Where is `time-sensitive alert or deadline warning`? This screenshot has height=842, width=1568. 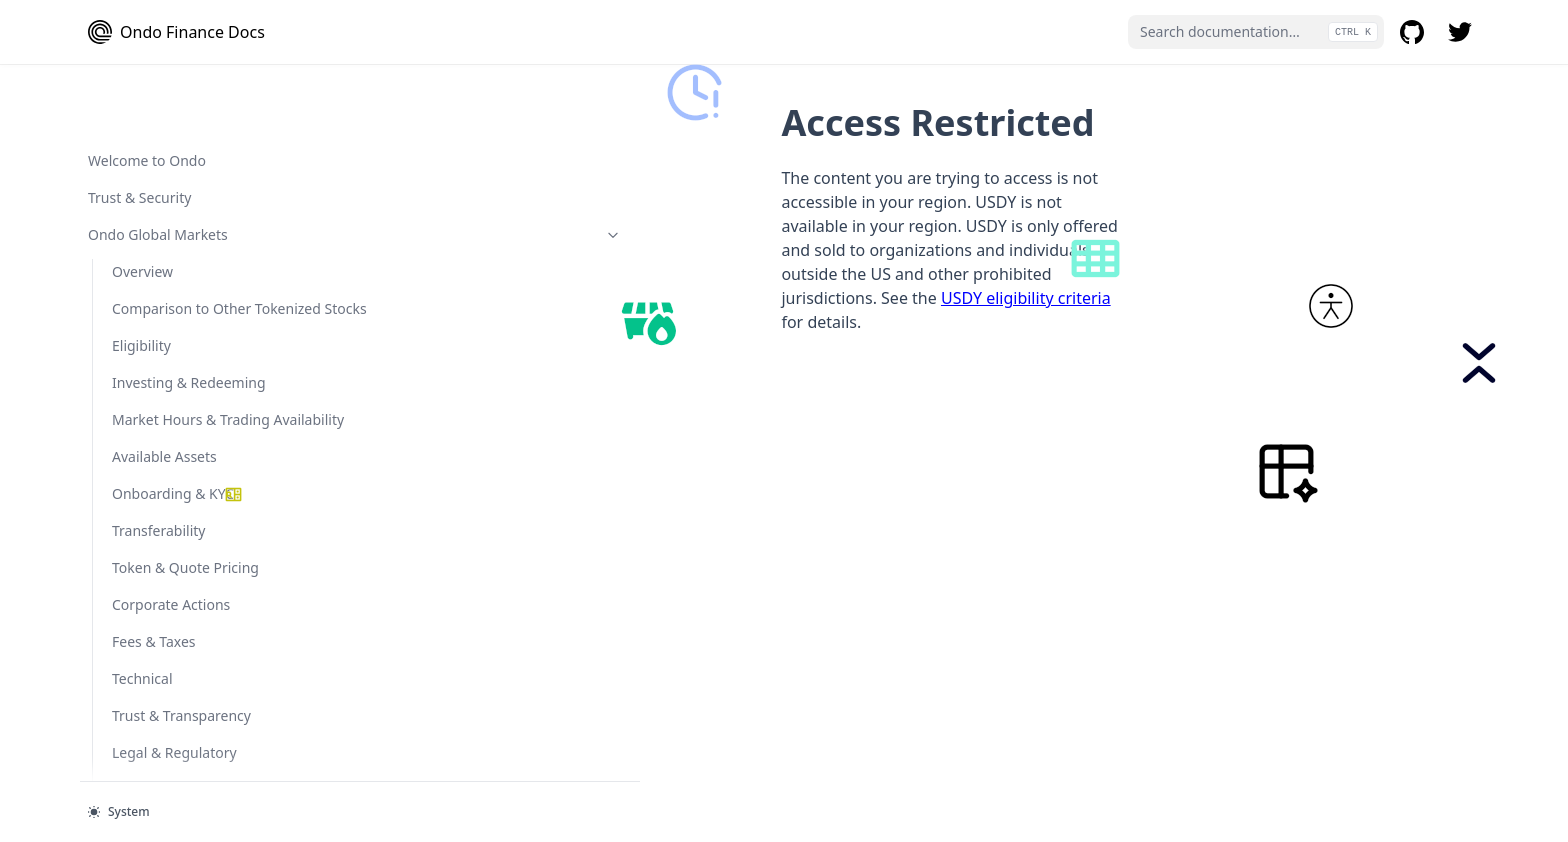 time-sensitive alert or deadline warning is located at coordinates (695, 92).